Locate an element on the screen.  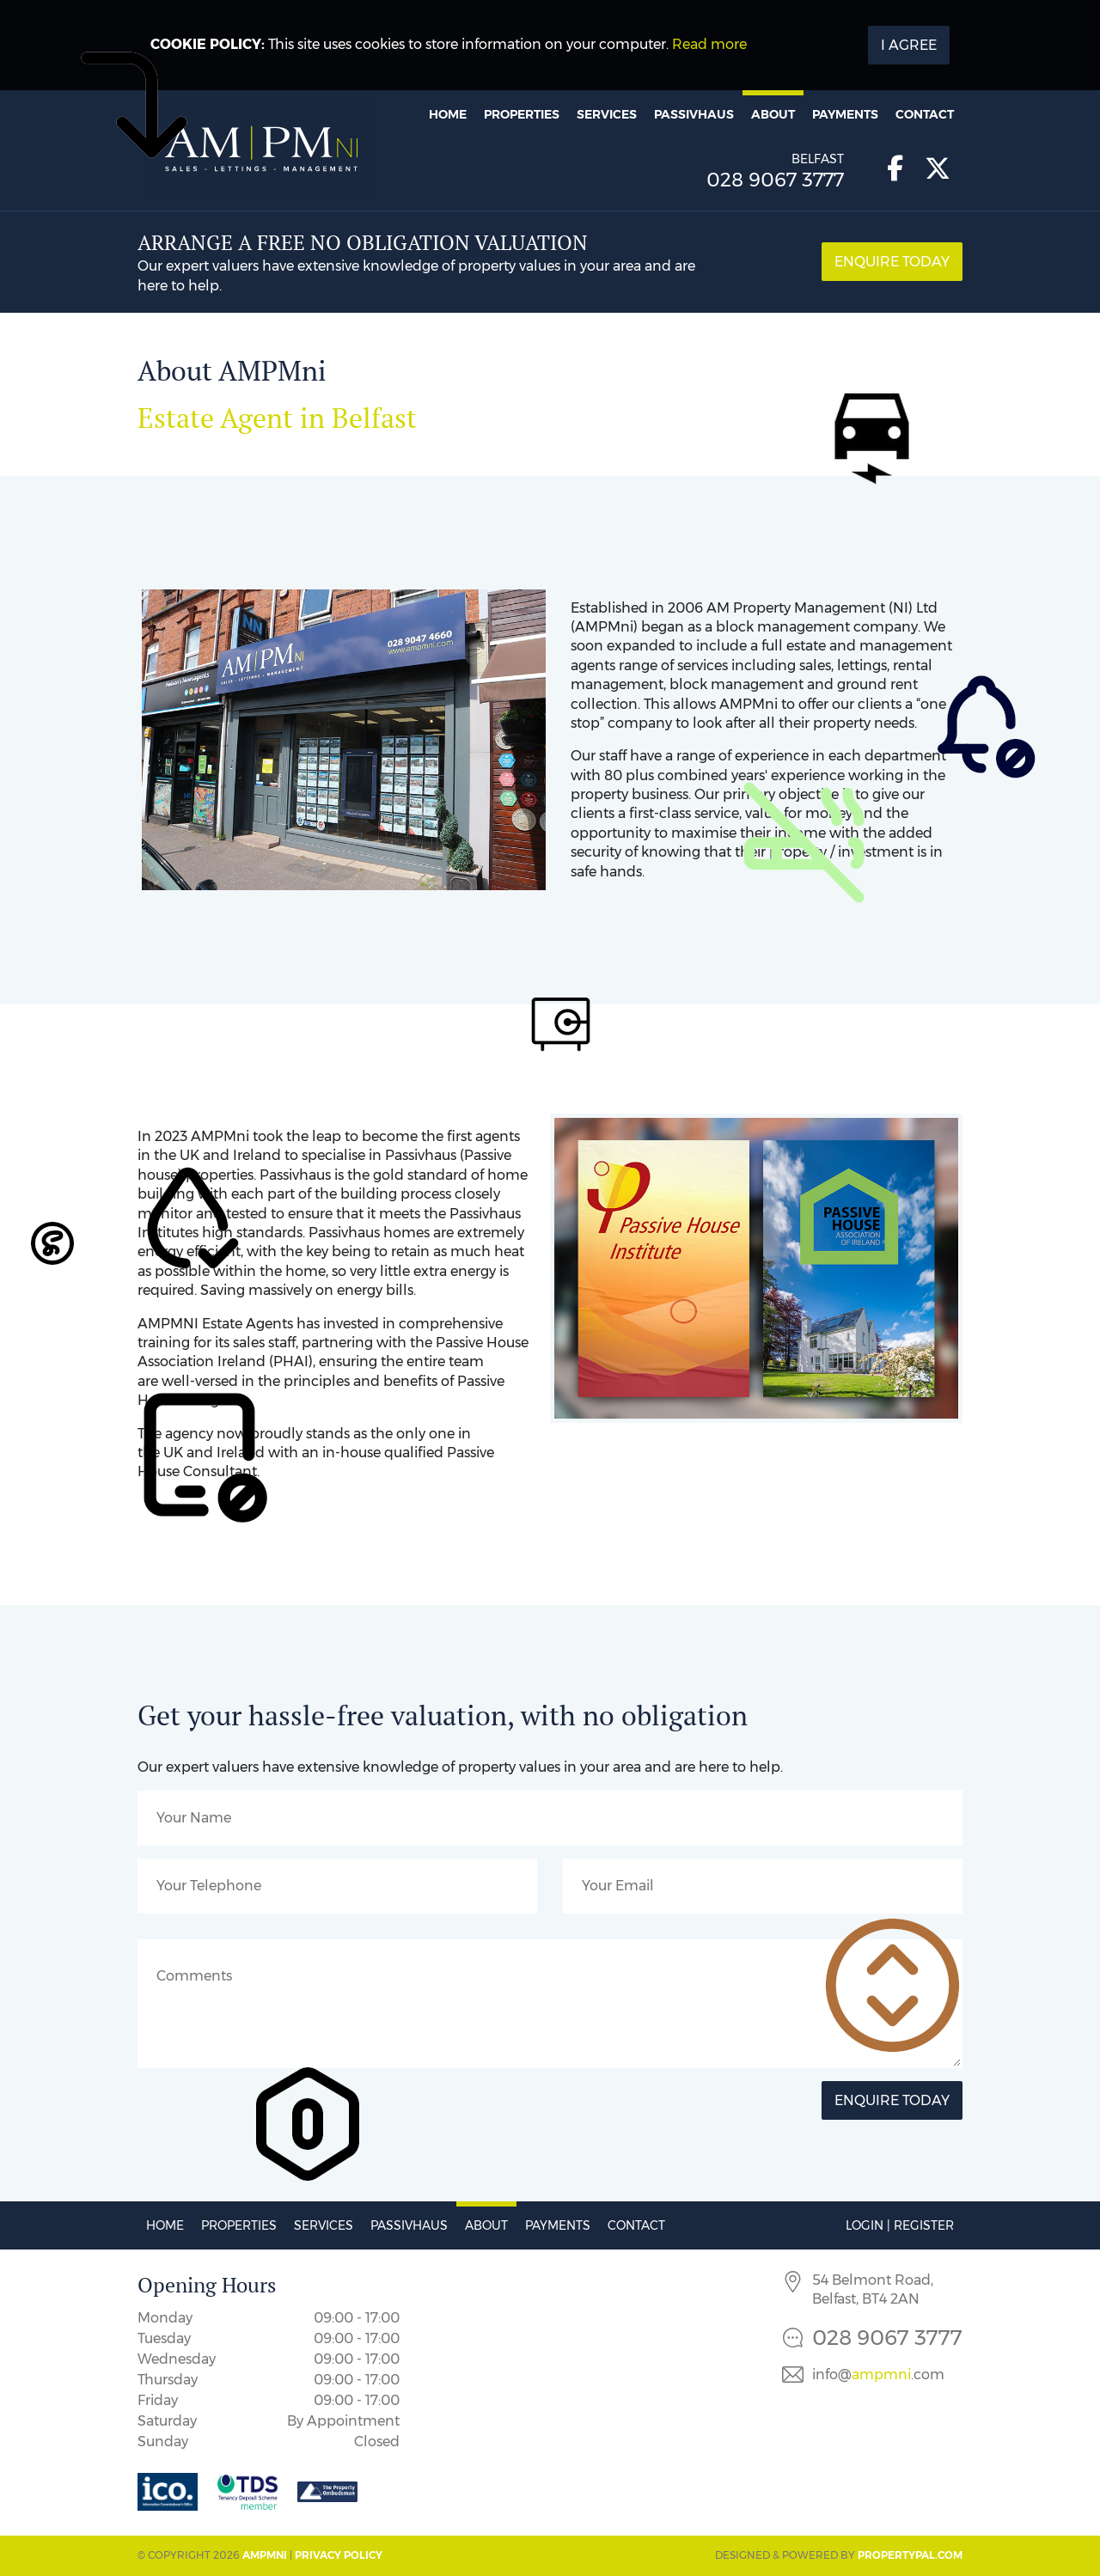
water quality verified or safe is located at coordinates (187, 1218).